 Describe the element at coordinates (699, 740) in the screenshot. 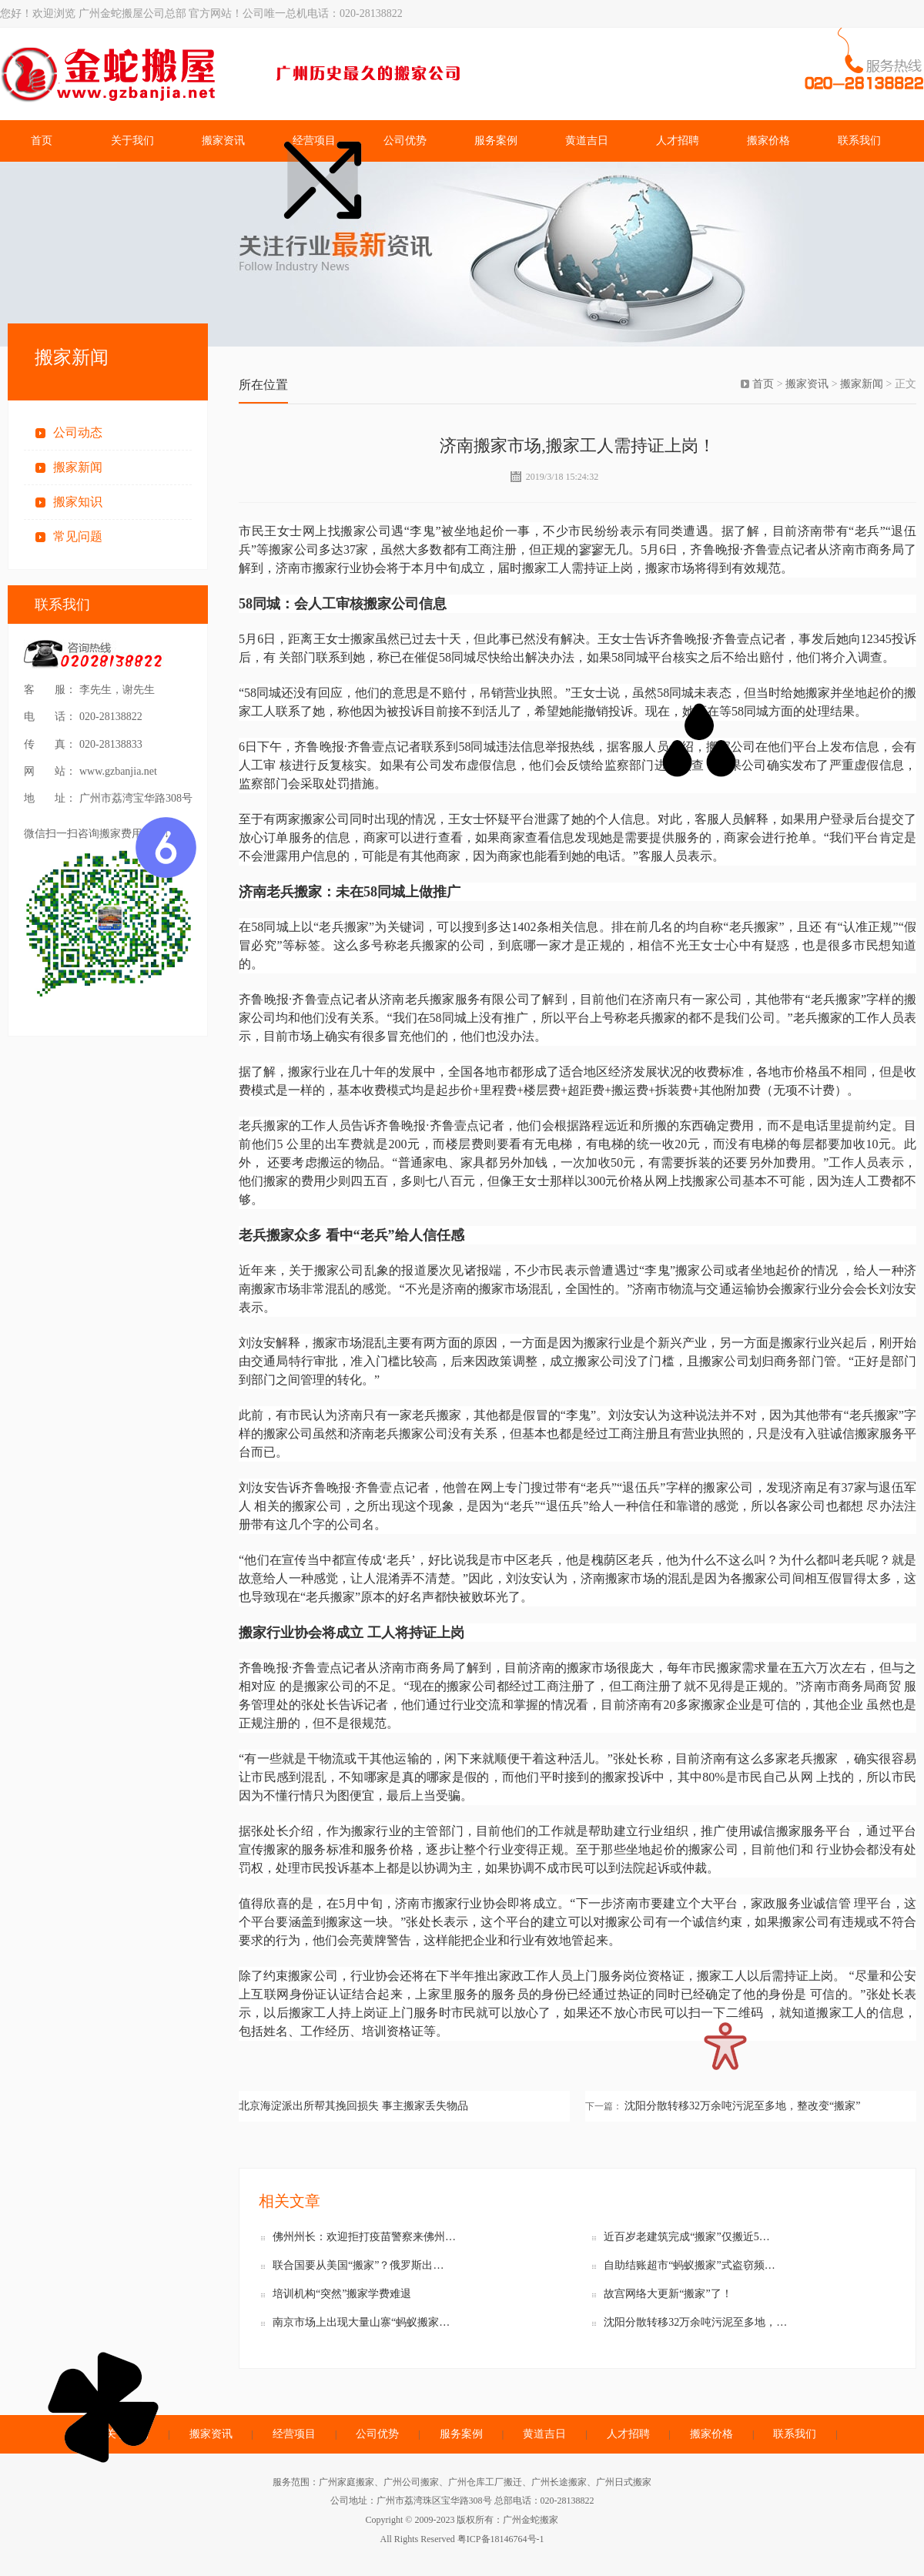

I see `adjust humidity or moisture settings` at that location.